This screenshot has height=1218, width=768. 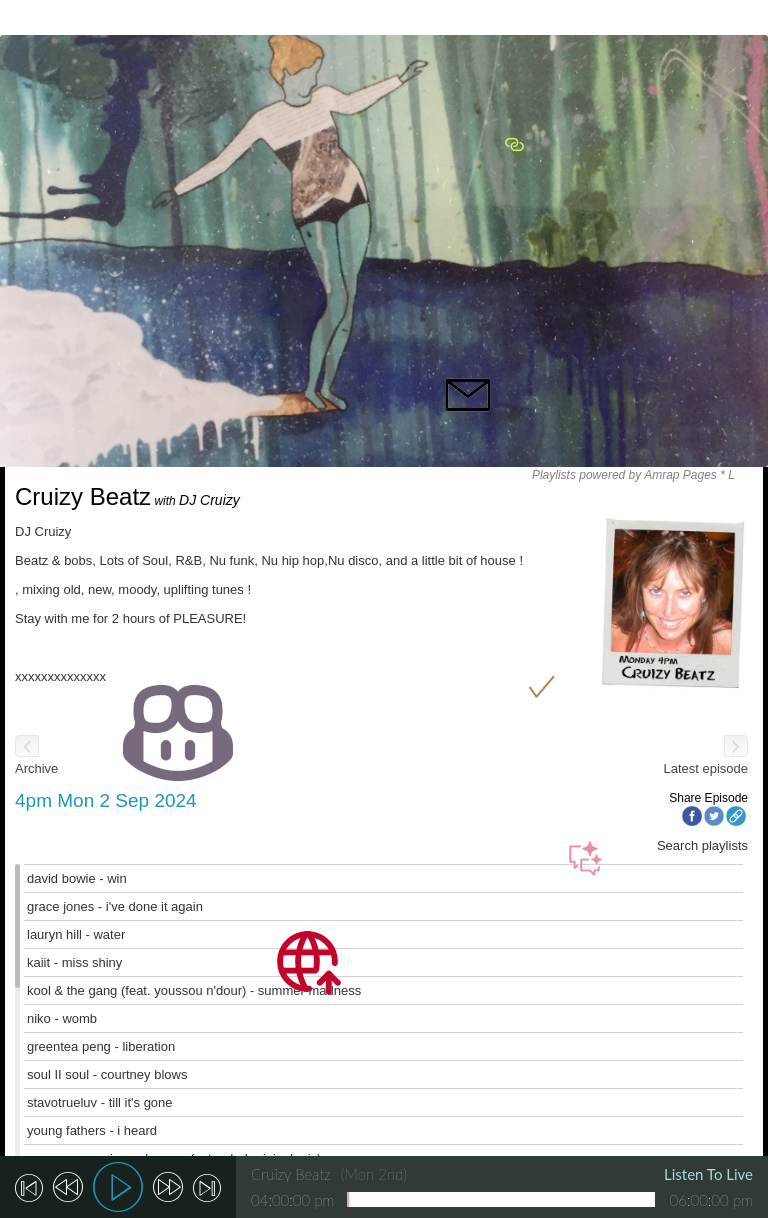 What do you see at coordinates (468, 395) in the screenshot?
I see `open your inbox` at bounding box center [468, 395].